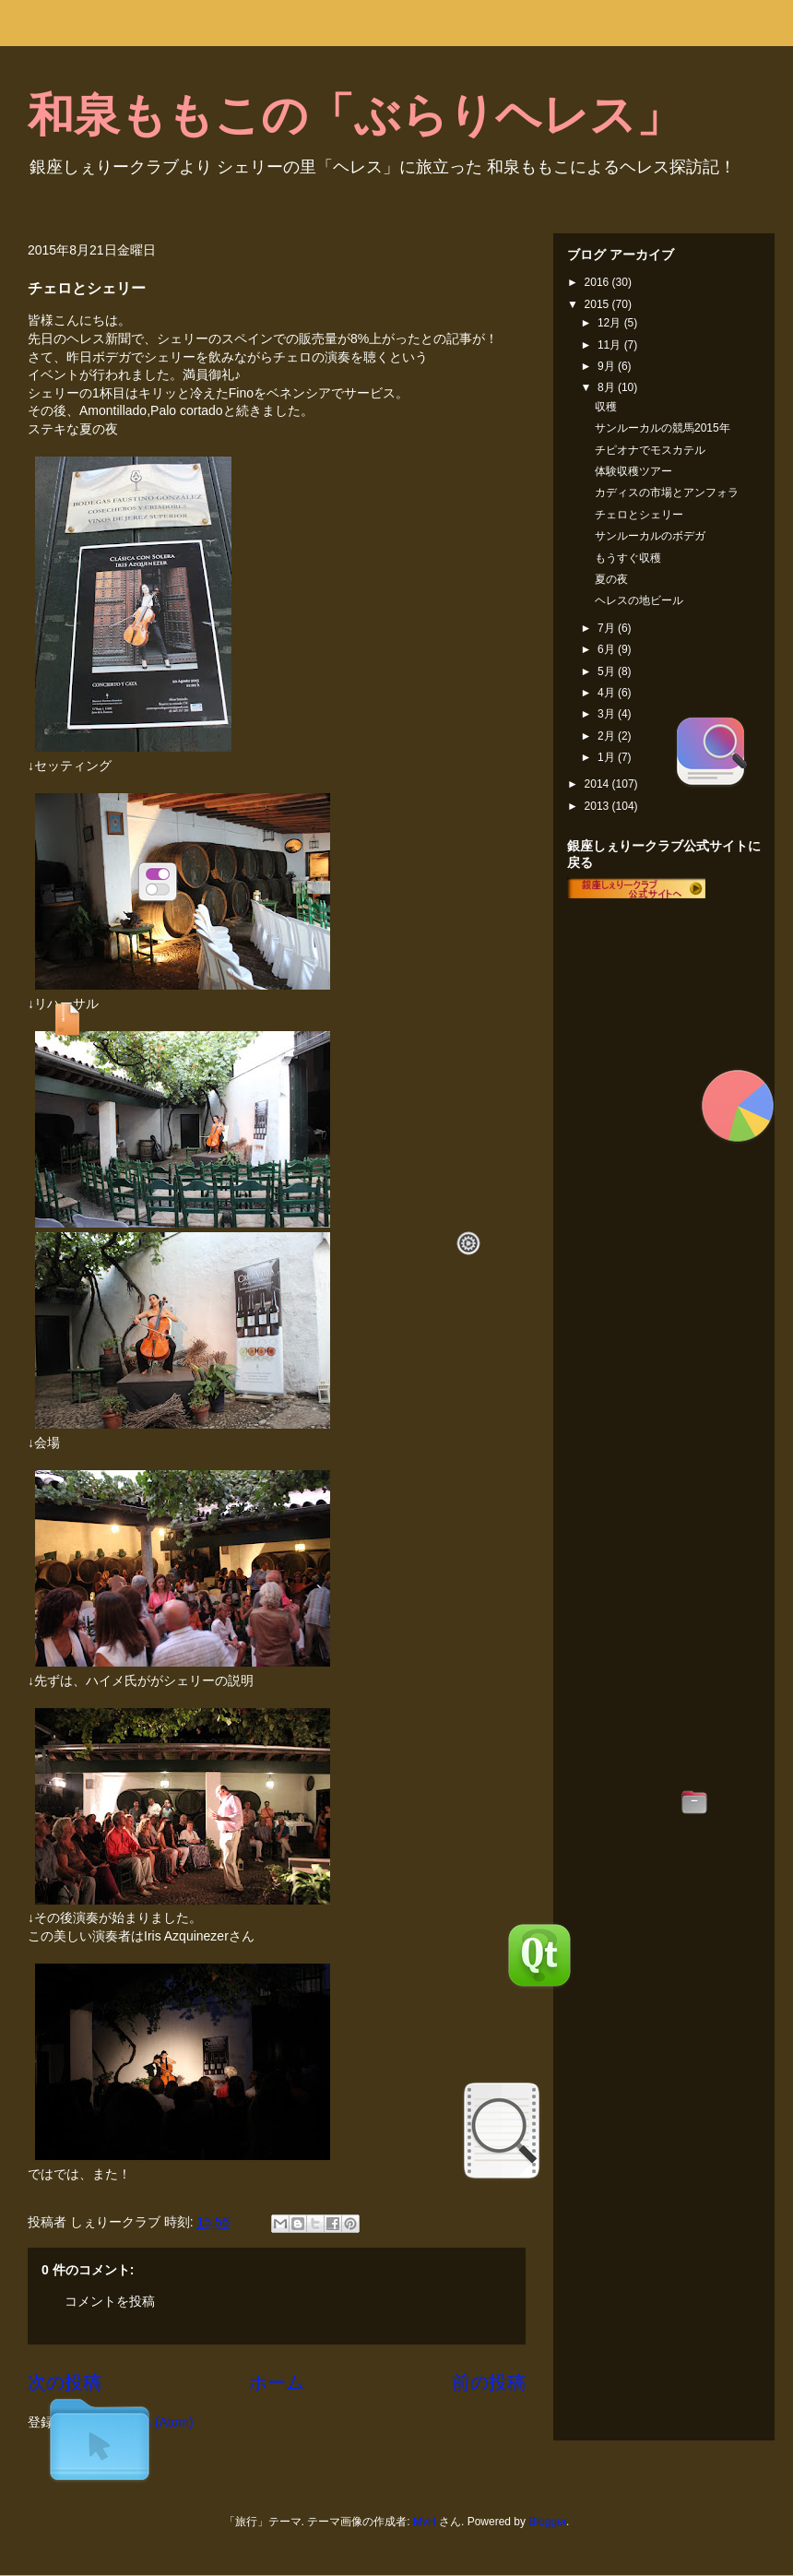  I want to click on open the file manager application, so click(694, 1802).